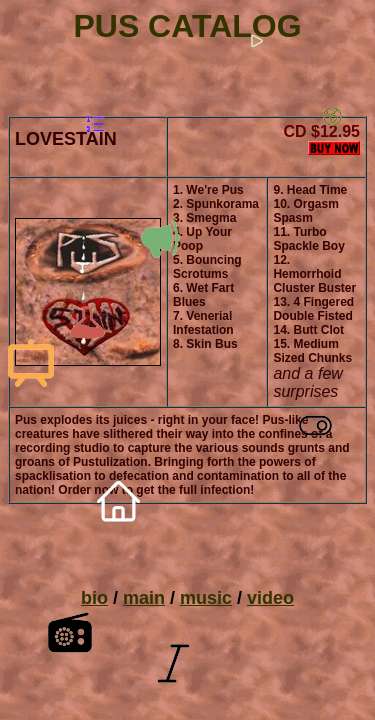 The image size is (375, 720). Describe the element at coordinates (95, 124) in the screenshot. I see `create a numbered list` at that location.